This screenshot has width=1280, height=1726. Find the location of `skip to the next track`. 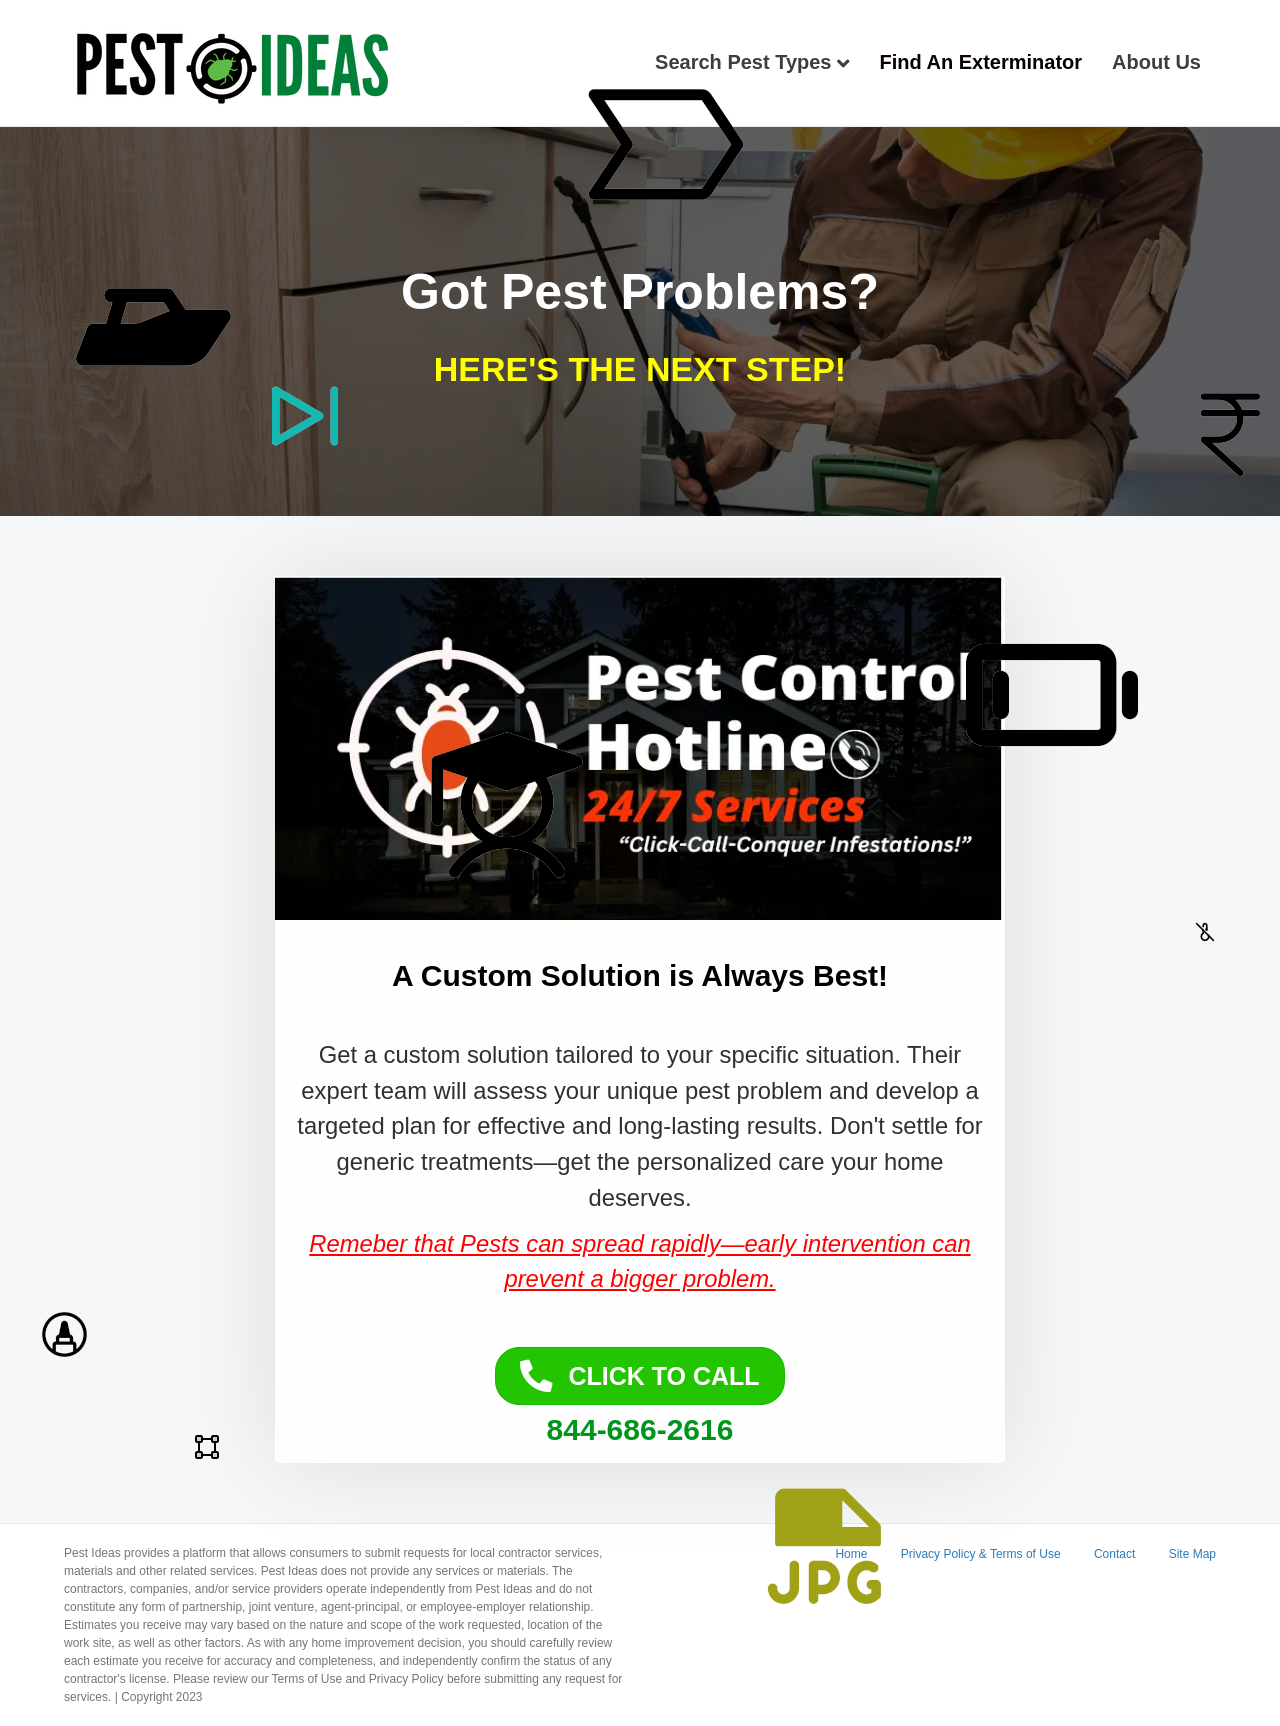

skip to the next track is located at coordinates (305, 416).